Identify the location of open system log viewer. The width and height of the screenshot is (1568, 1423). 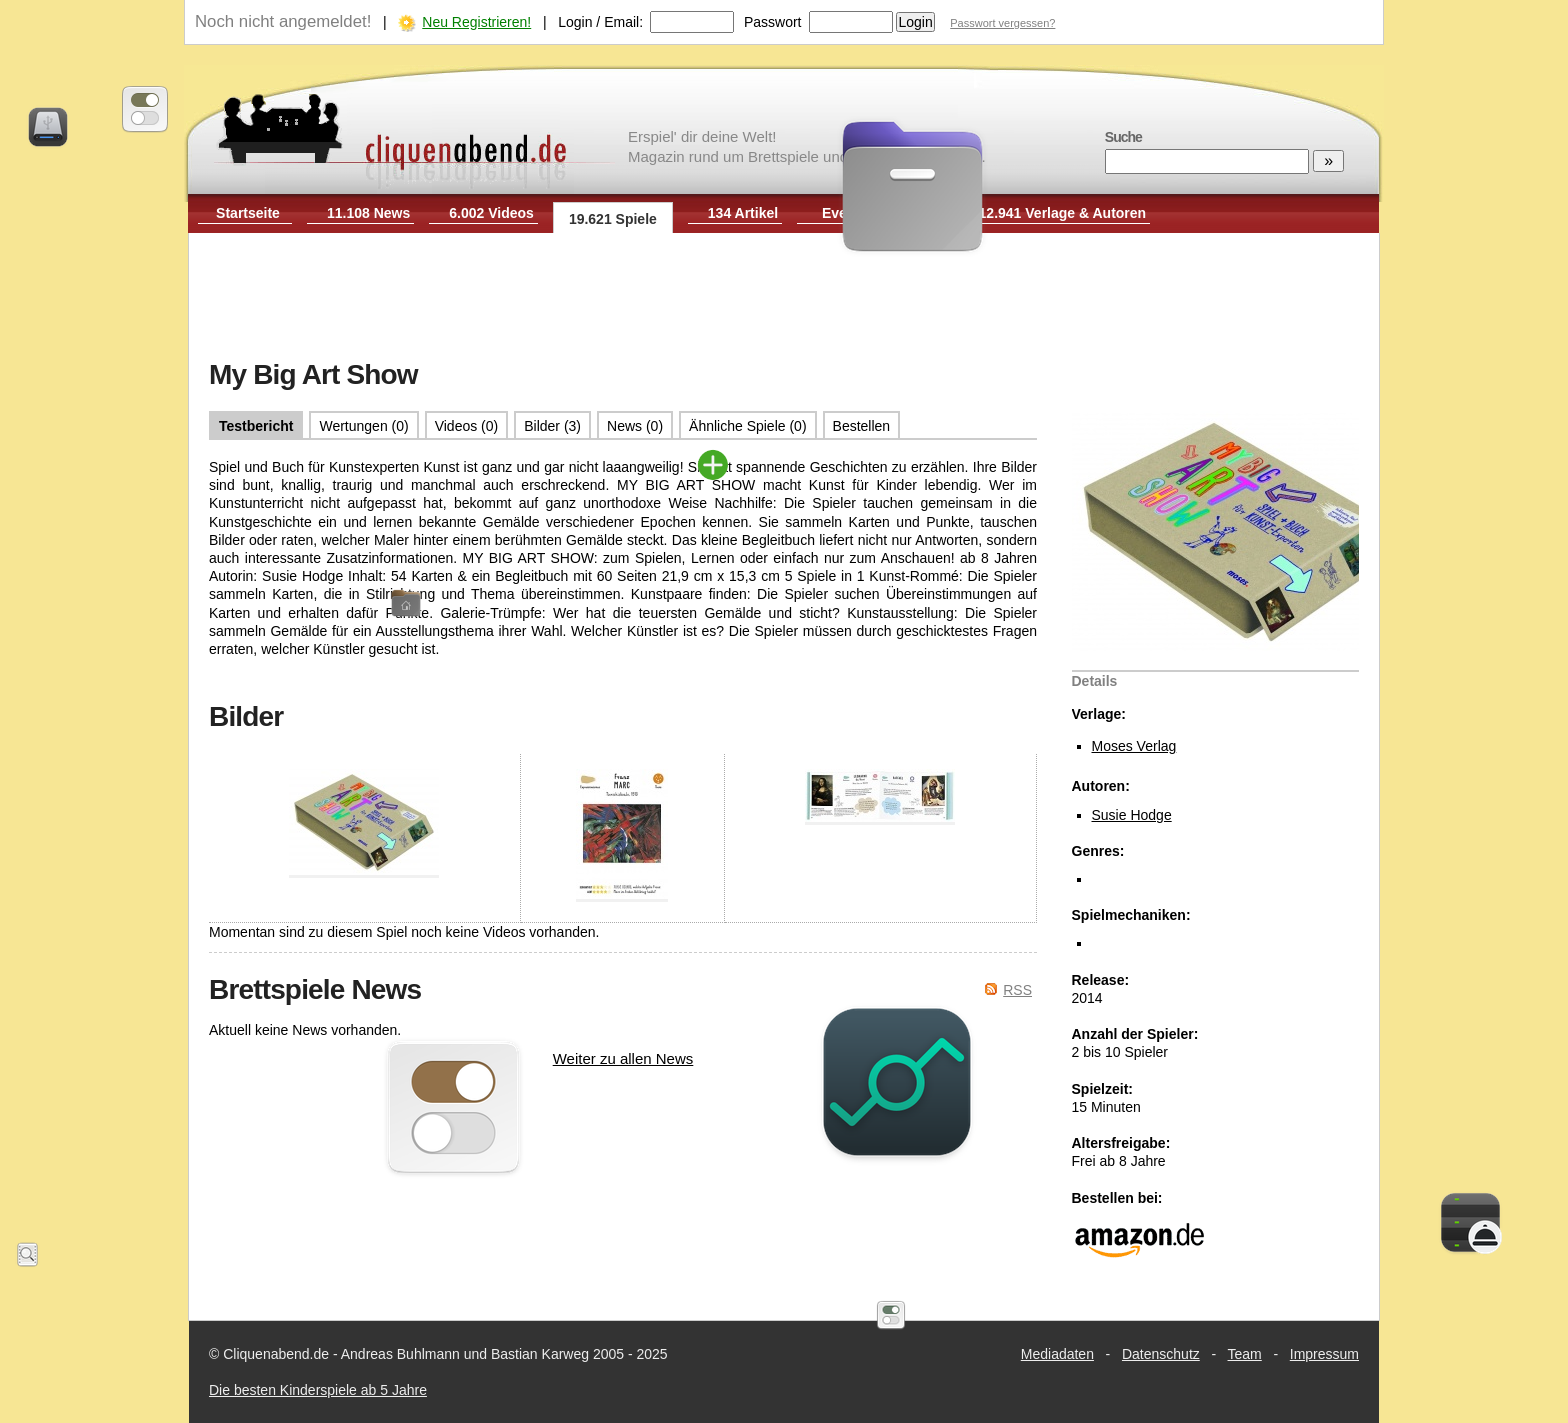
(27, 1254).